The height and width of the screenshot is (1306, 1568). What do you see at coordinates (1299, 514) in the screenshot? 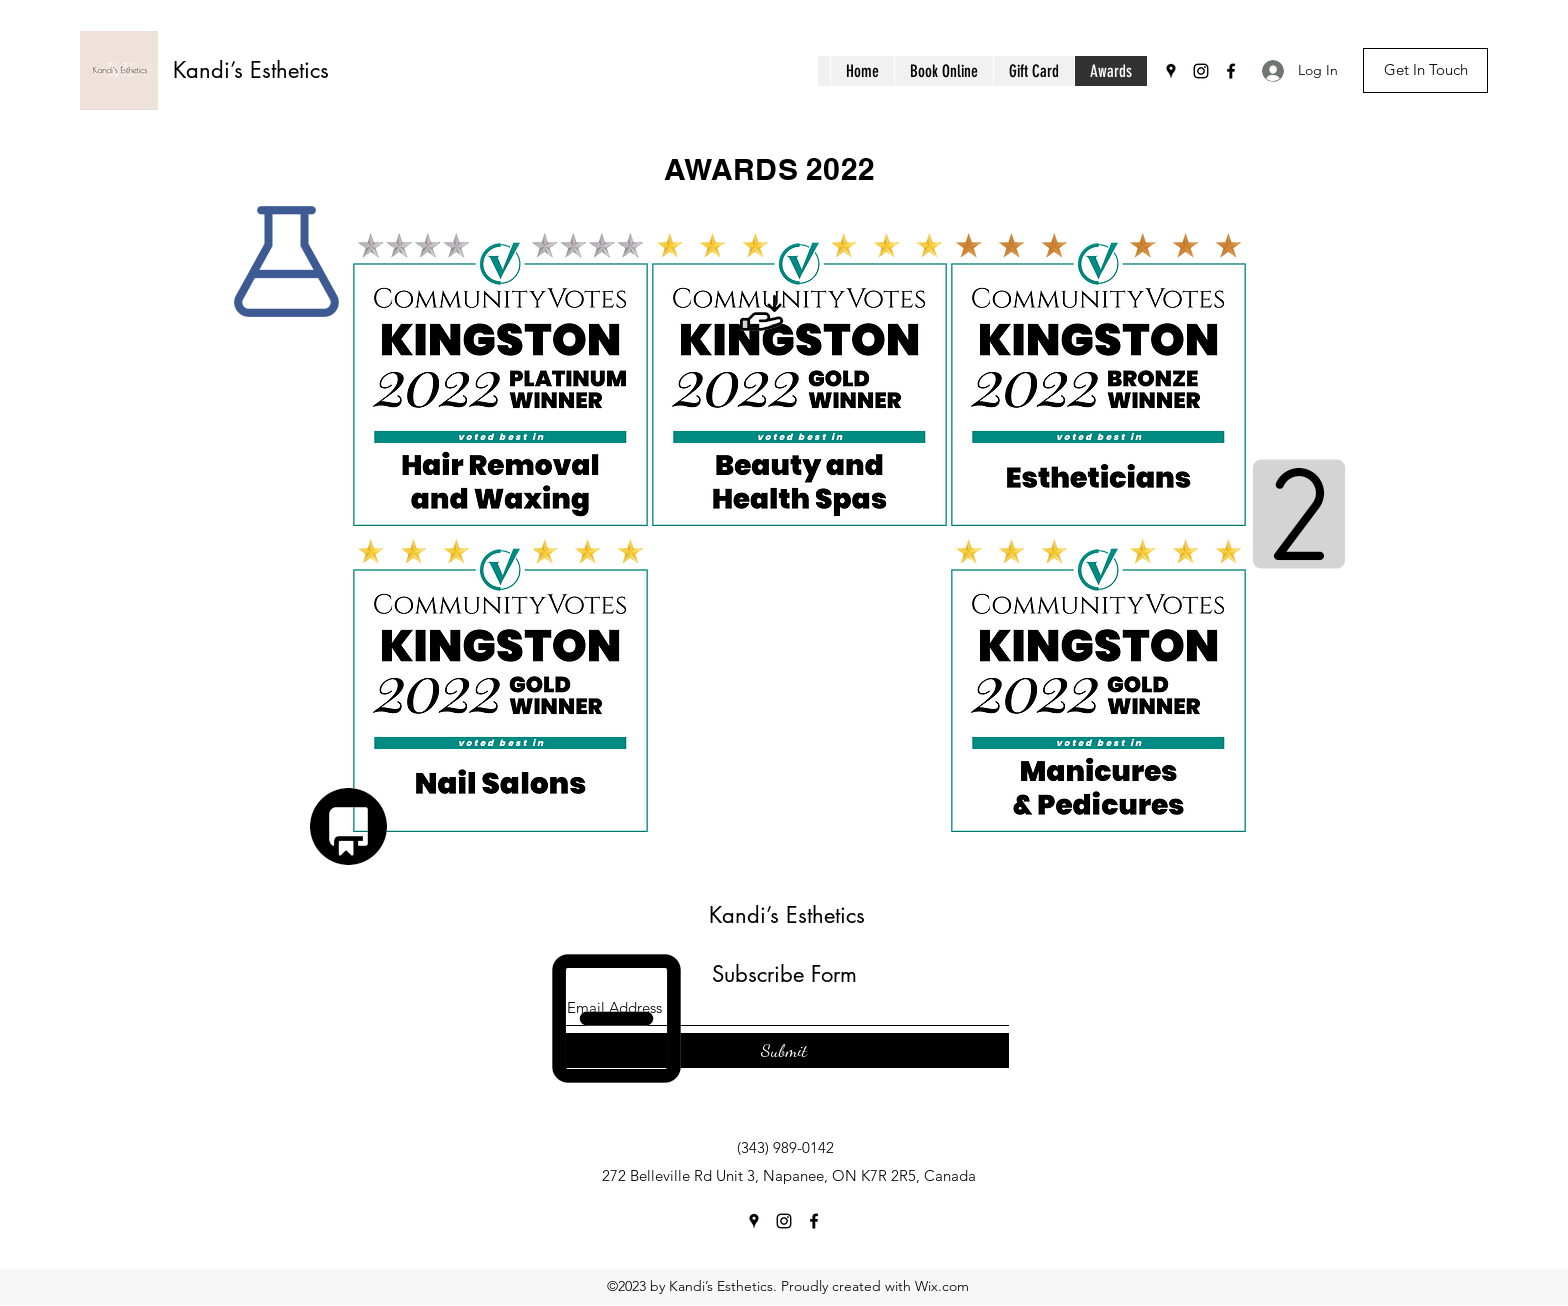
I see `indicates step two in a multi-step process` at bounding box center [1299, 514].